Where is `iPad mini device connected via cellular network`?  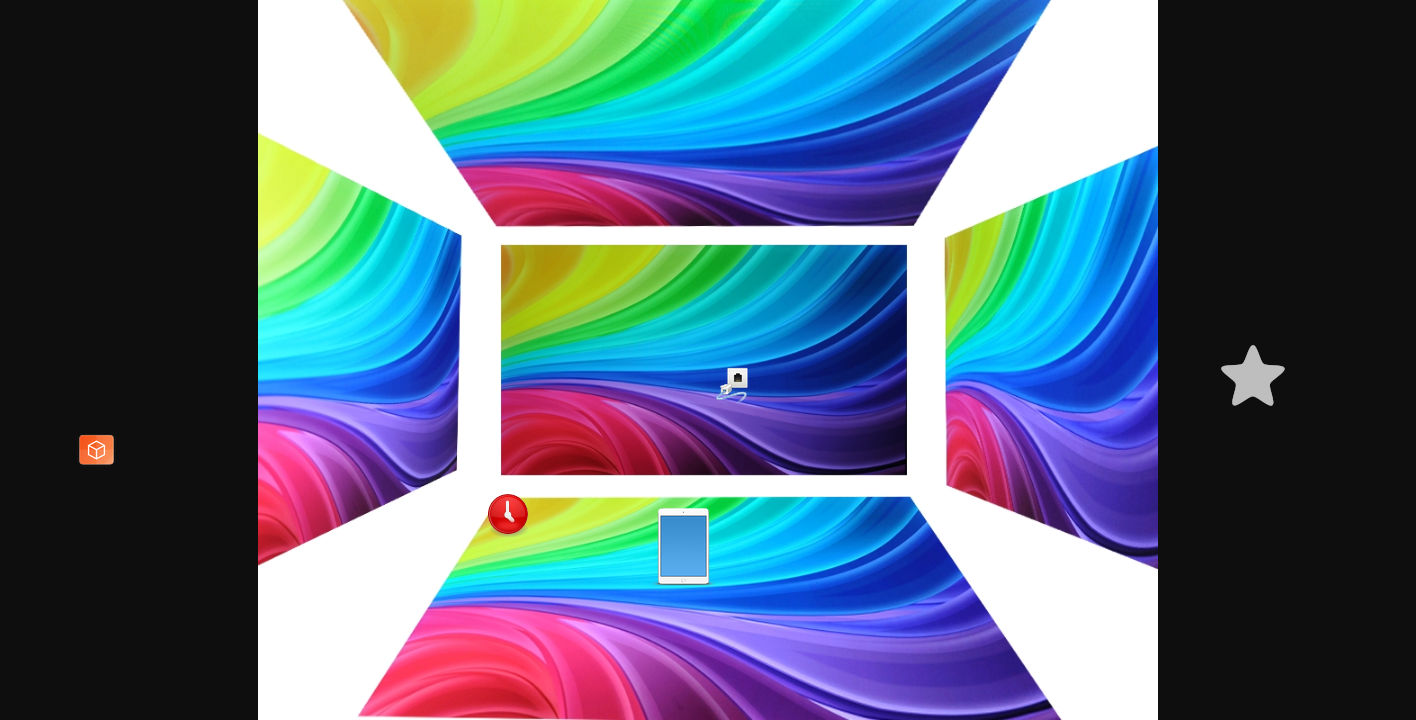 iPad mini device connected via cellular network is located at coordinates (683, 539).